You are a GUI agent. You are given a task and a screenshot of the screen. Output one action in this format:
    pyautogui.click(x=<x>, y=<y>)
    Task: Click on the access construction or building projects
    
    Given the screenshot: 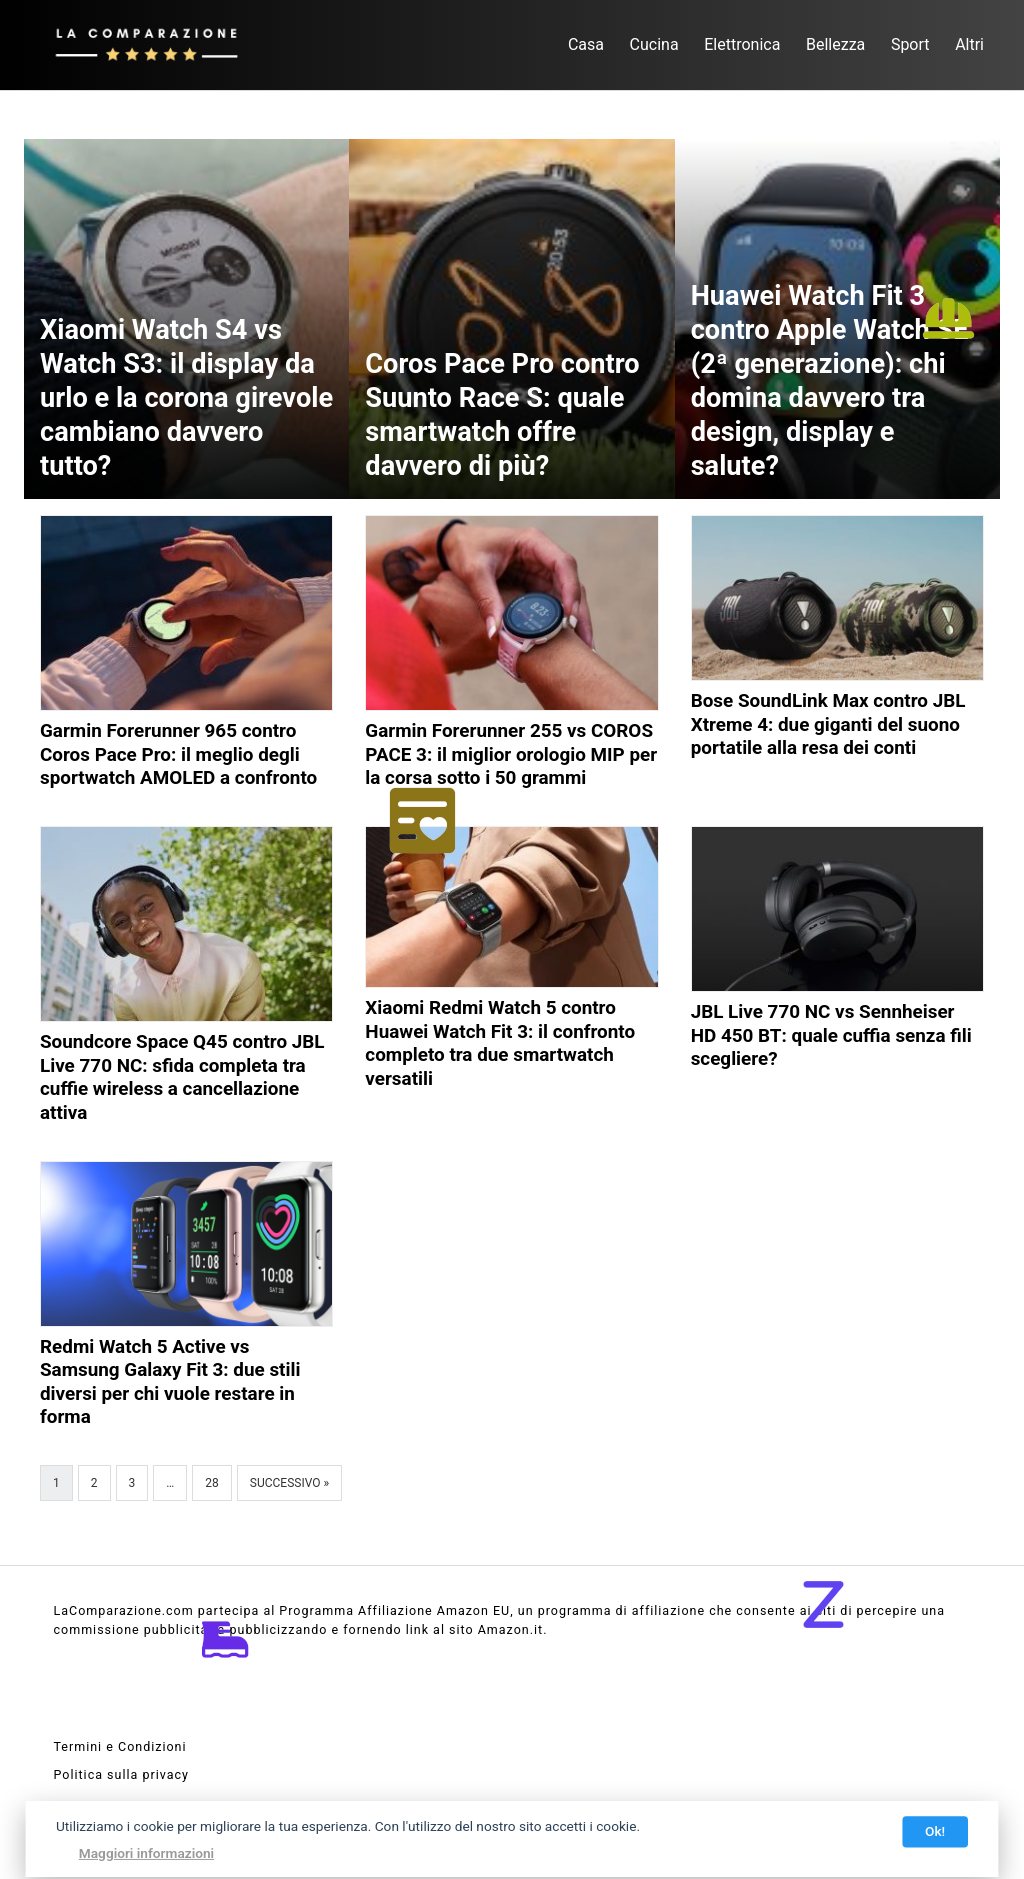 What is the action you would take?
    pyautogui.click(x=948, y=318)
    